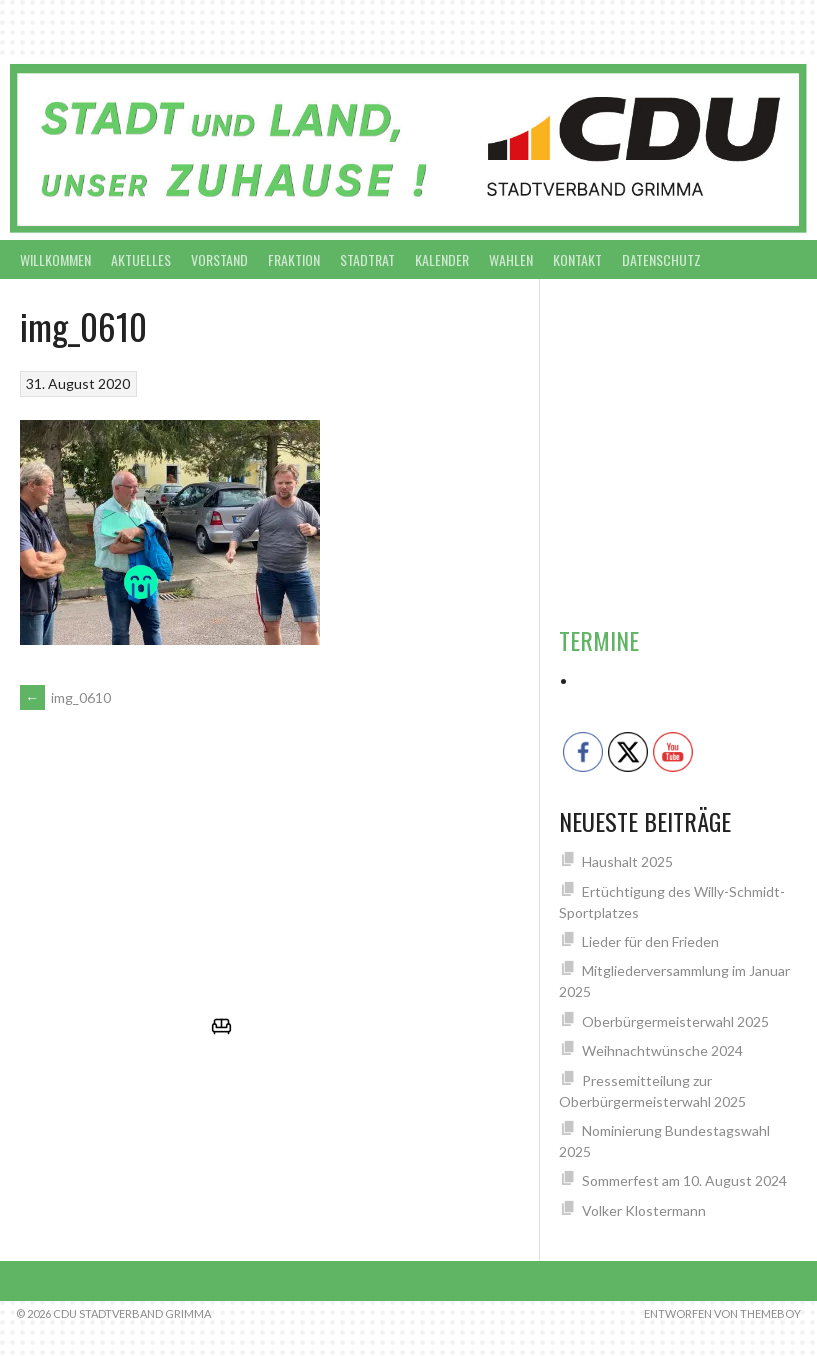 The width and height of the screenshot is (817, 1356). I want to click on browse furniture or home decor items, so click(221, 1026).